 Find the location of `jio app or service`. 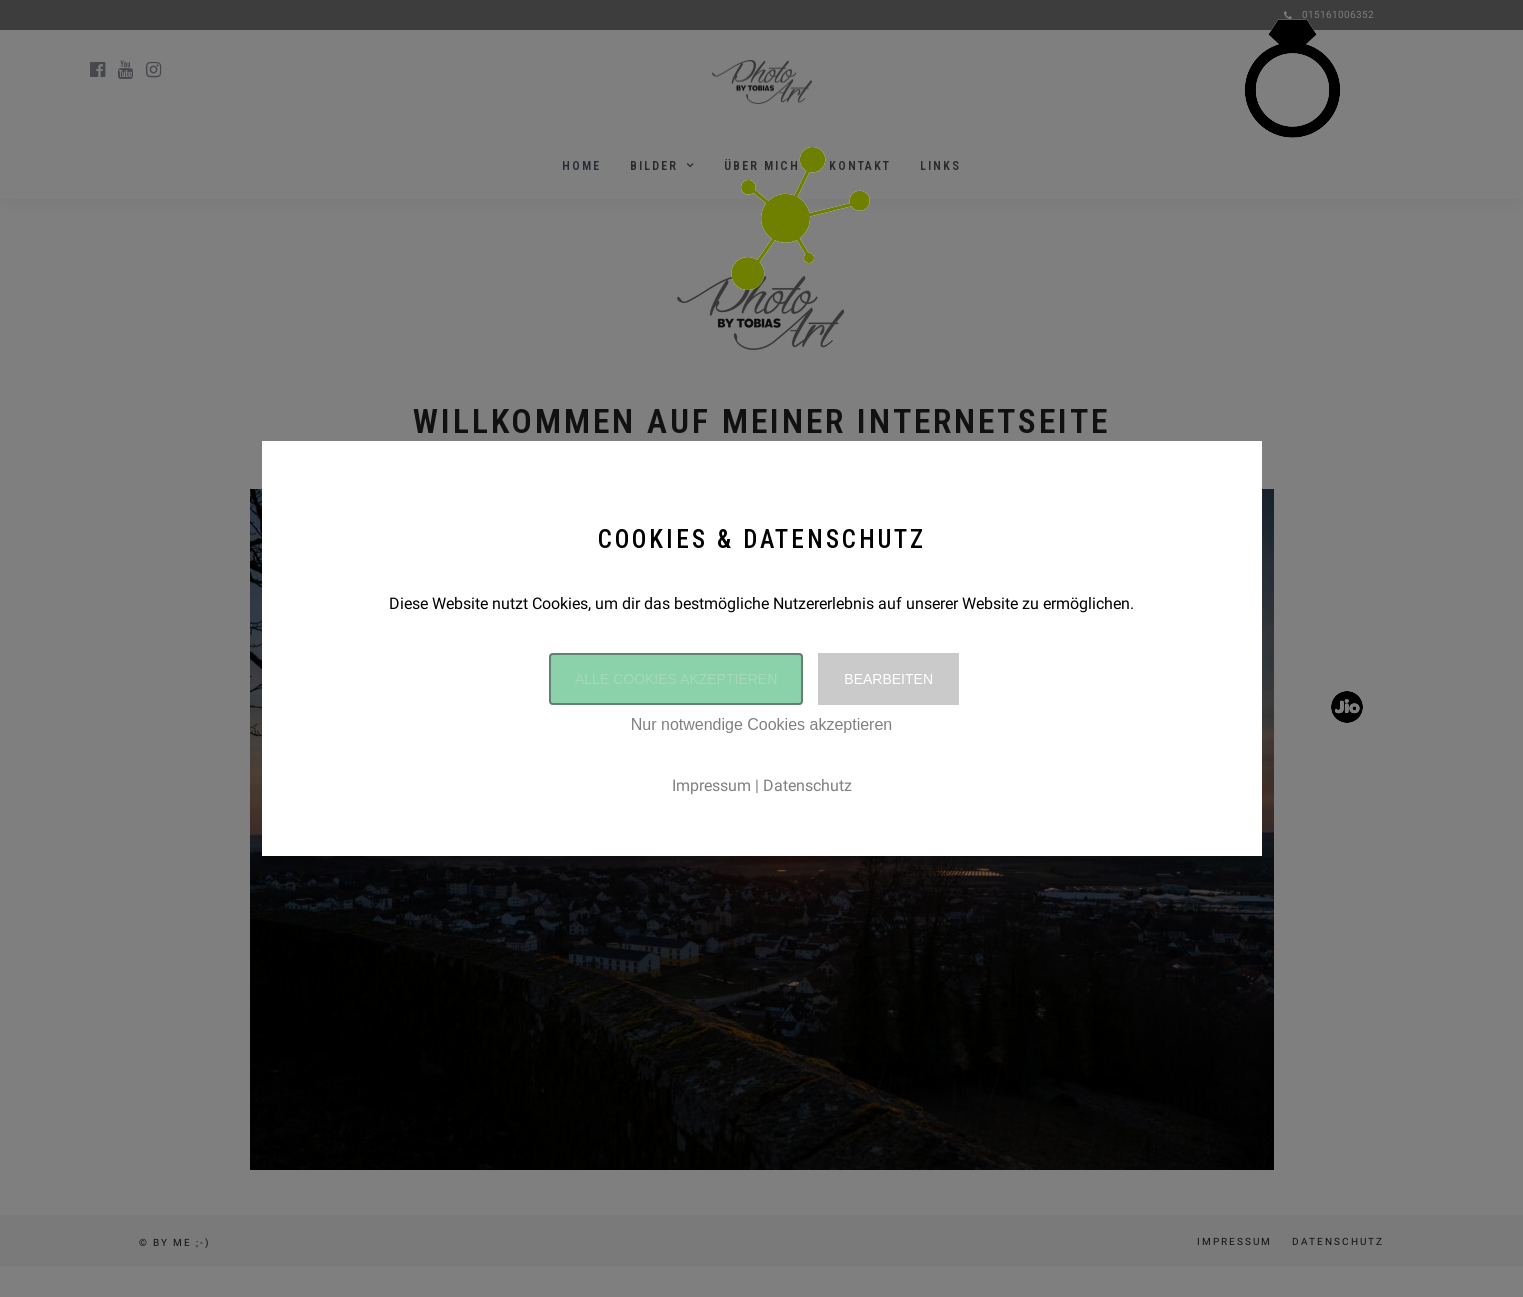

jio app or service is located at coordinates (1347, 707).